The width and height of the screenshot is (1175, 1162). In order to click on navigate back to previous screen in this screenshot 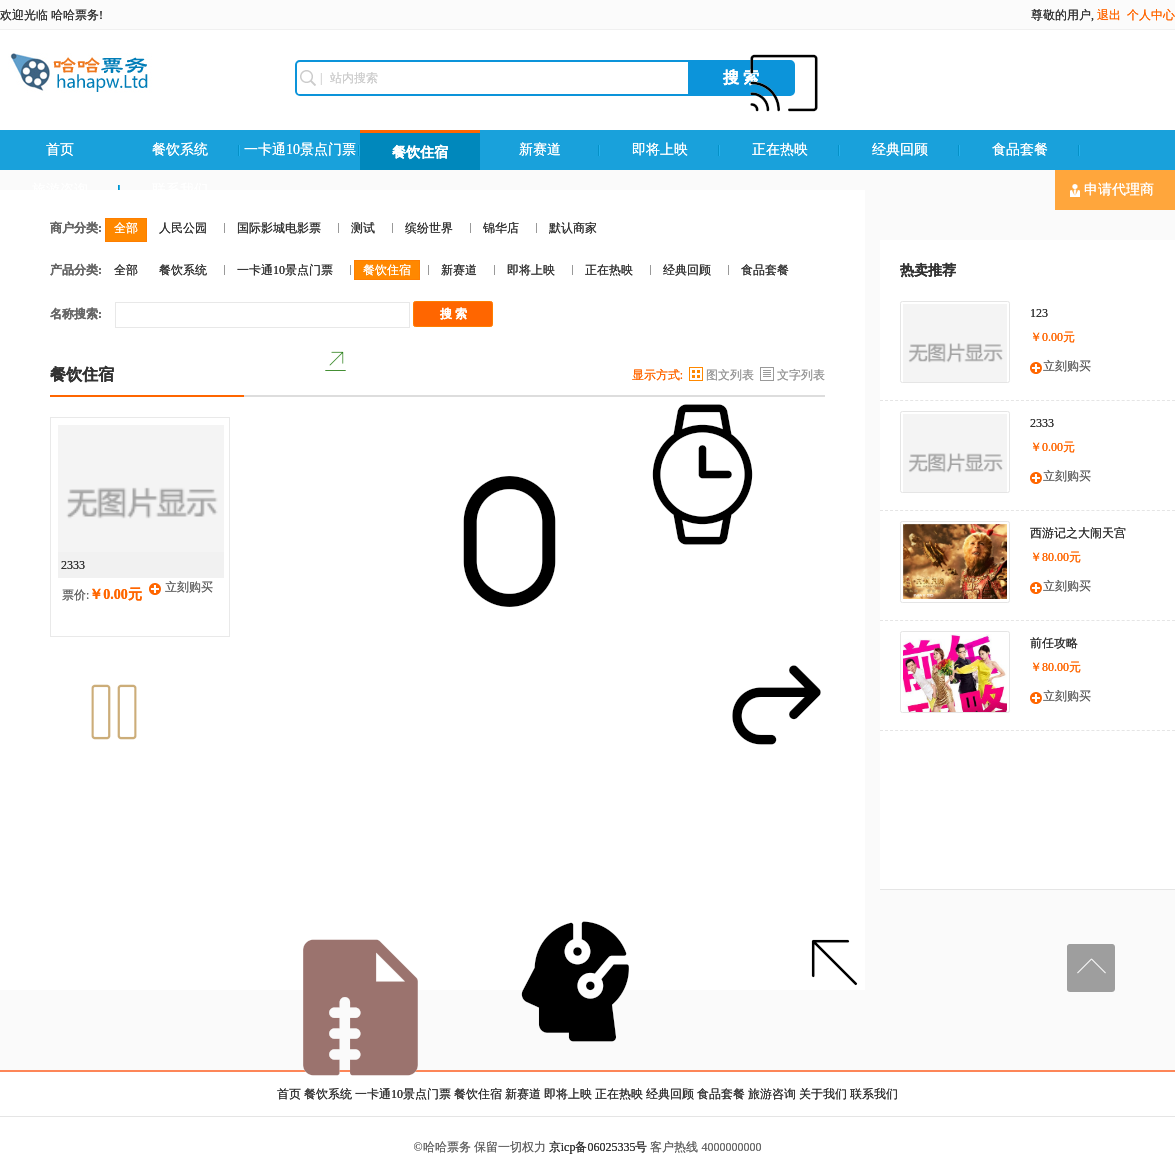, I will do `click(834, 962)`.